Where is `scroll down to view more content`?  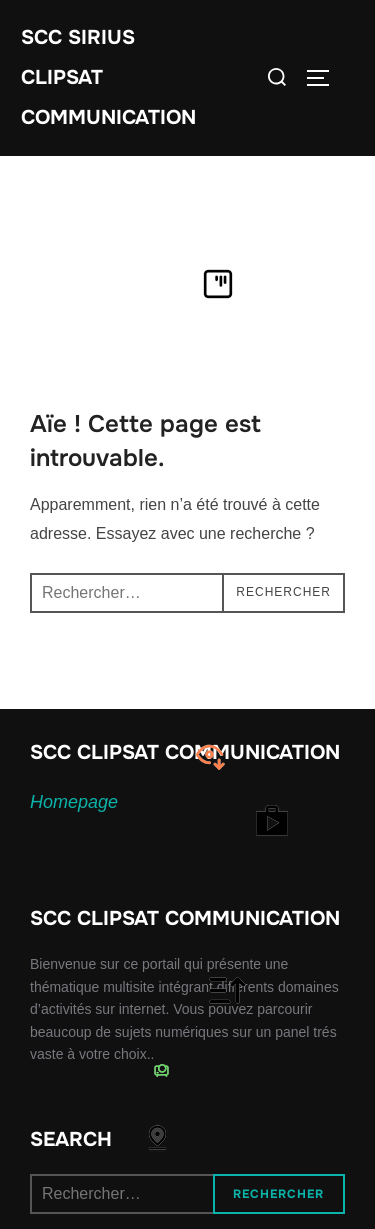 scroll down to view more content is located at coordinates (209, 754).